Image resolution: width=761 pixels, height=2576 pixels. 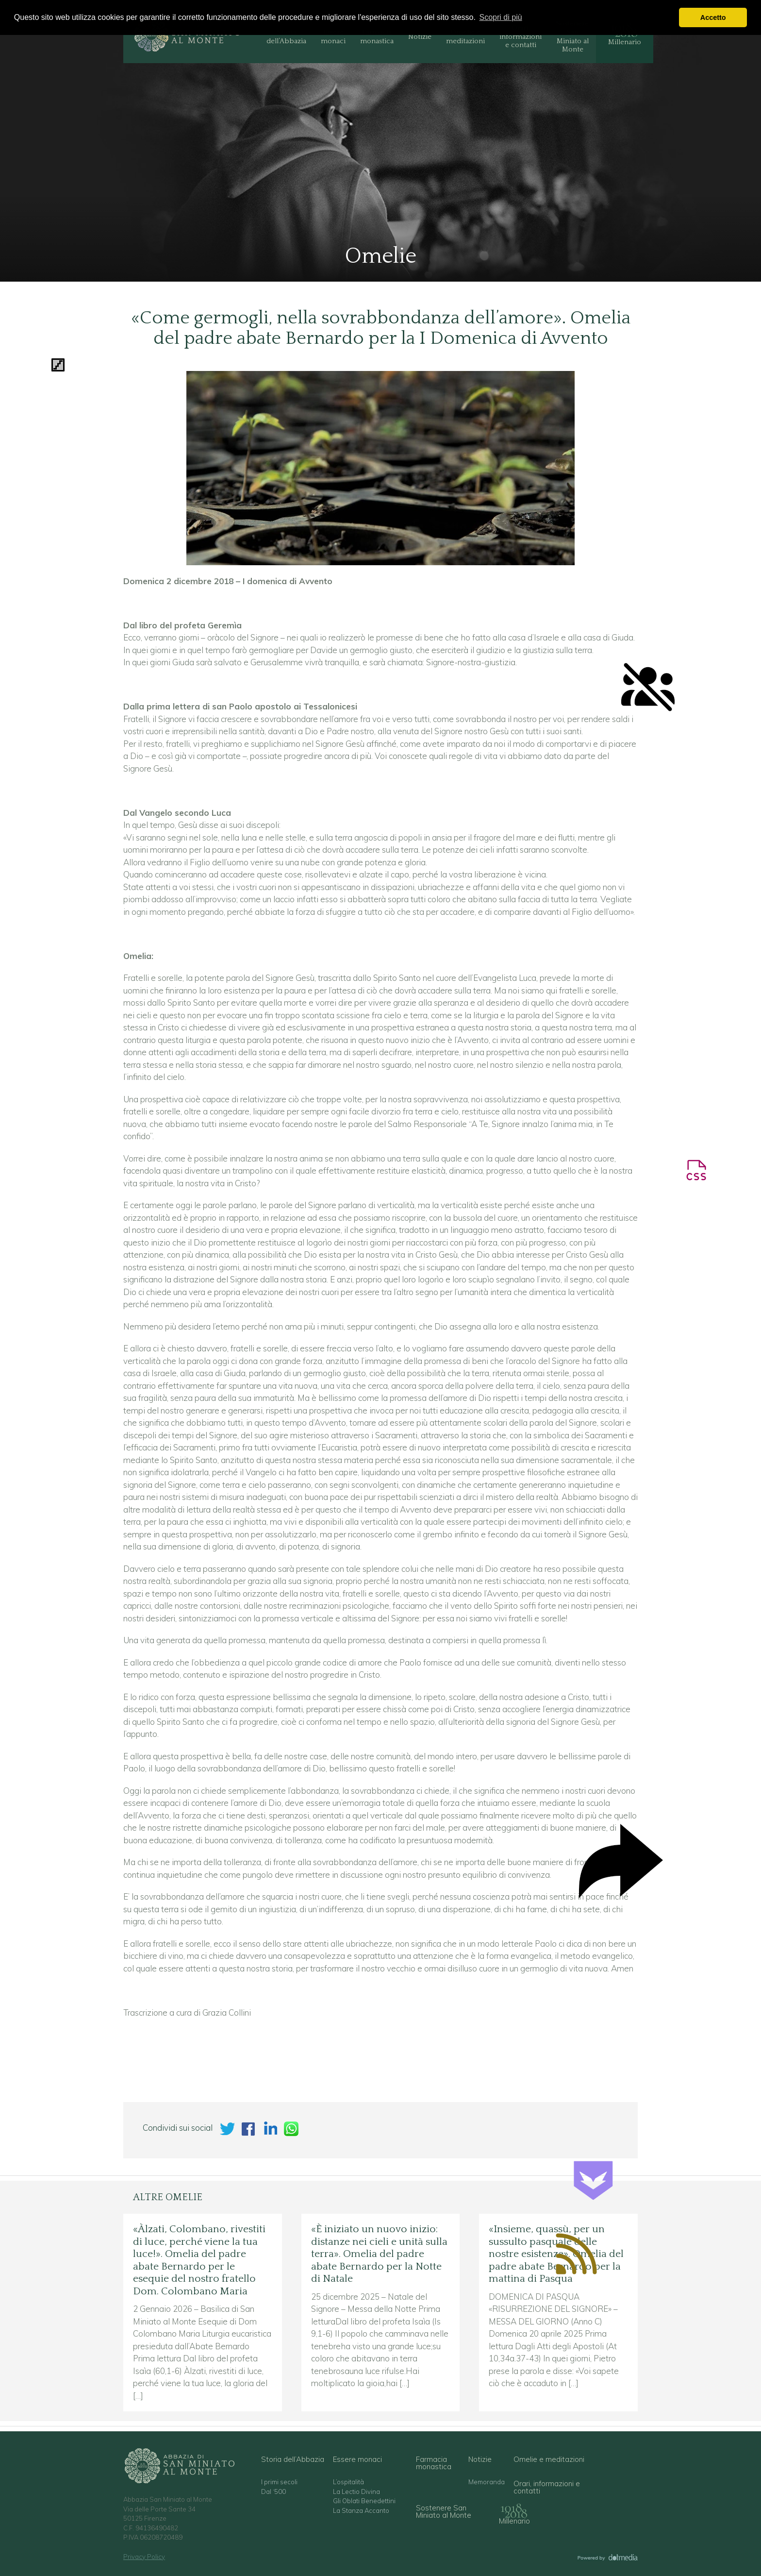 I want to click on view or open a CSS stylesheet file, so click(x=696, y=1171).